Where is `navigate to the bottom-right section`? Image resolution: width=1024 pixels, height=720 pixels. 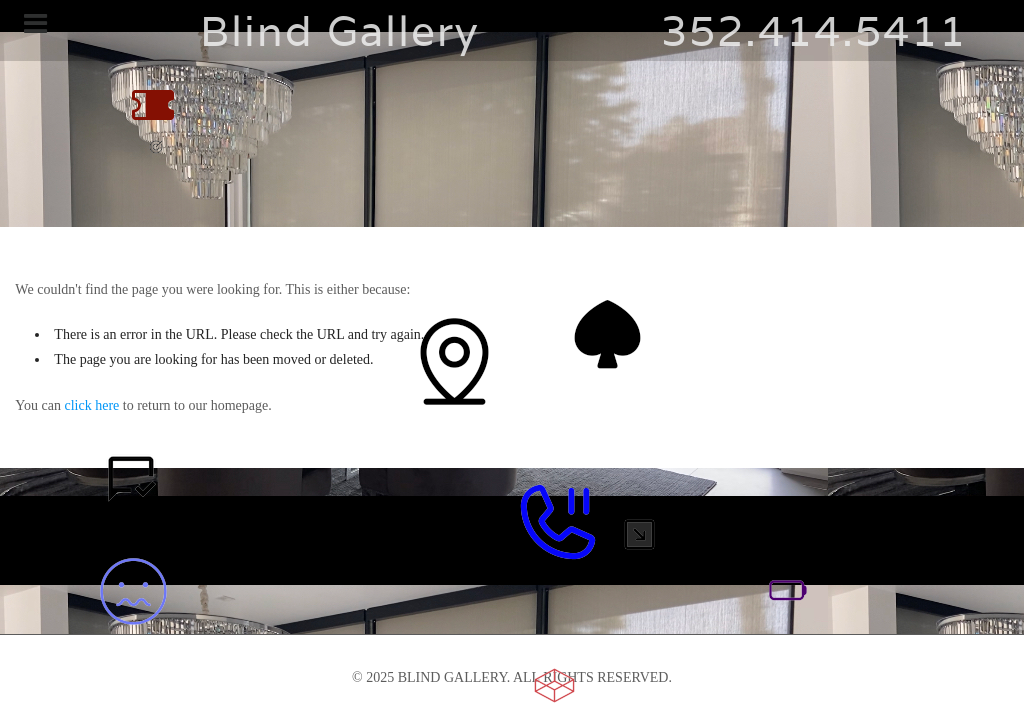 navigate to the bottom-right section is located at coordinates (639, 534).